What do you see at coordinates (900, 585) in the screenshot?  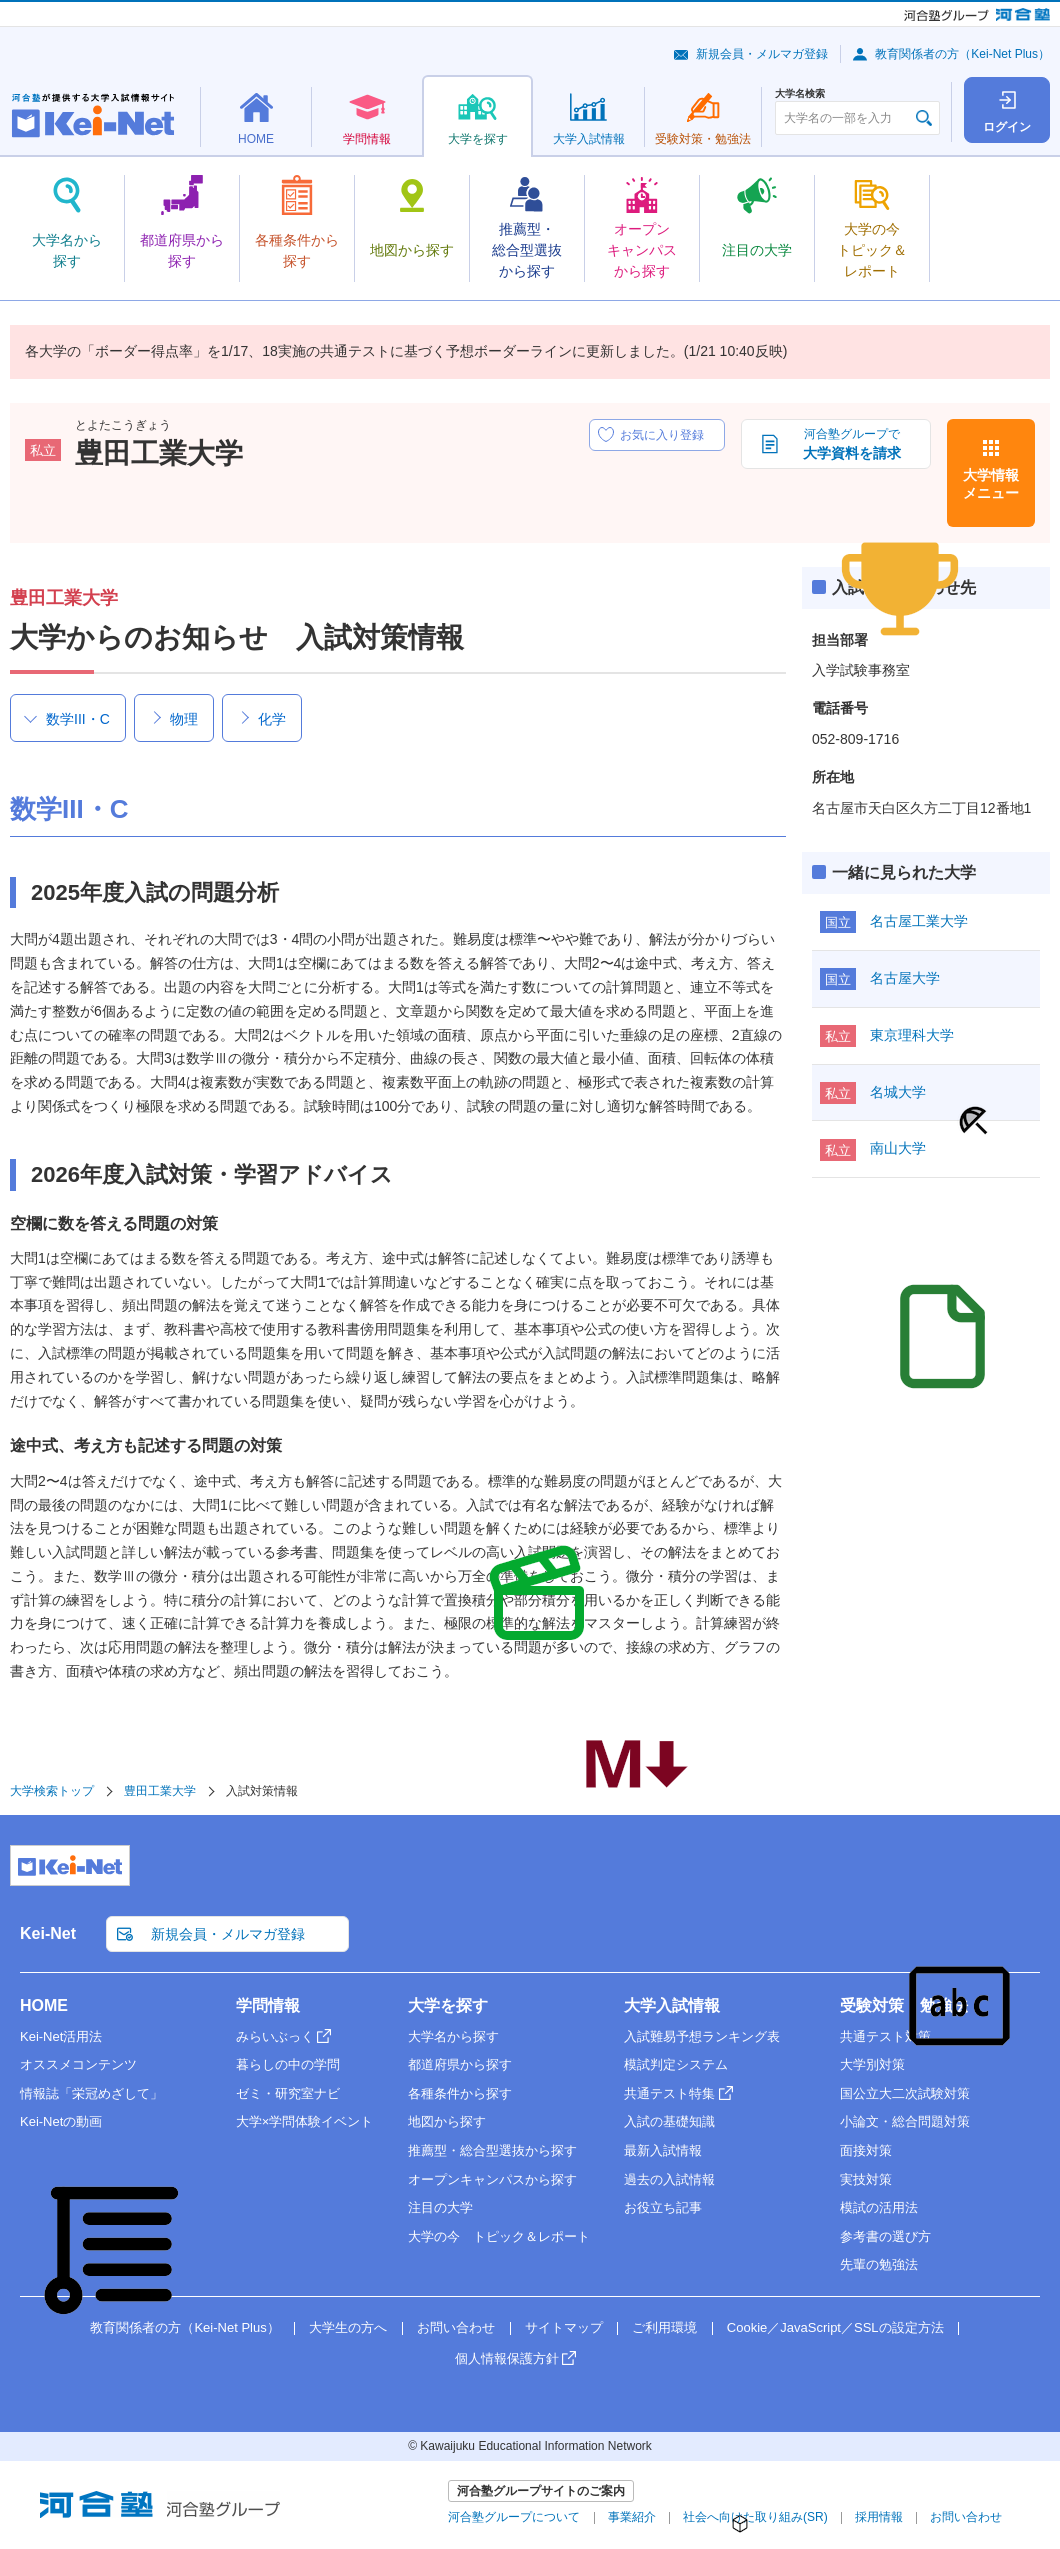 I see `view achievements or awards` at bounding box center [900, 585].